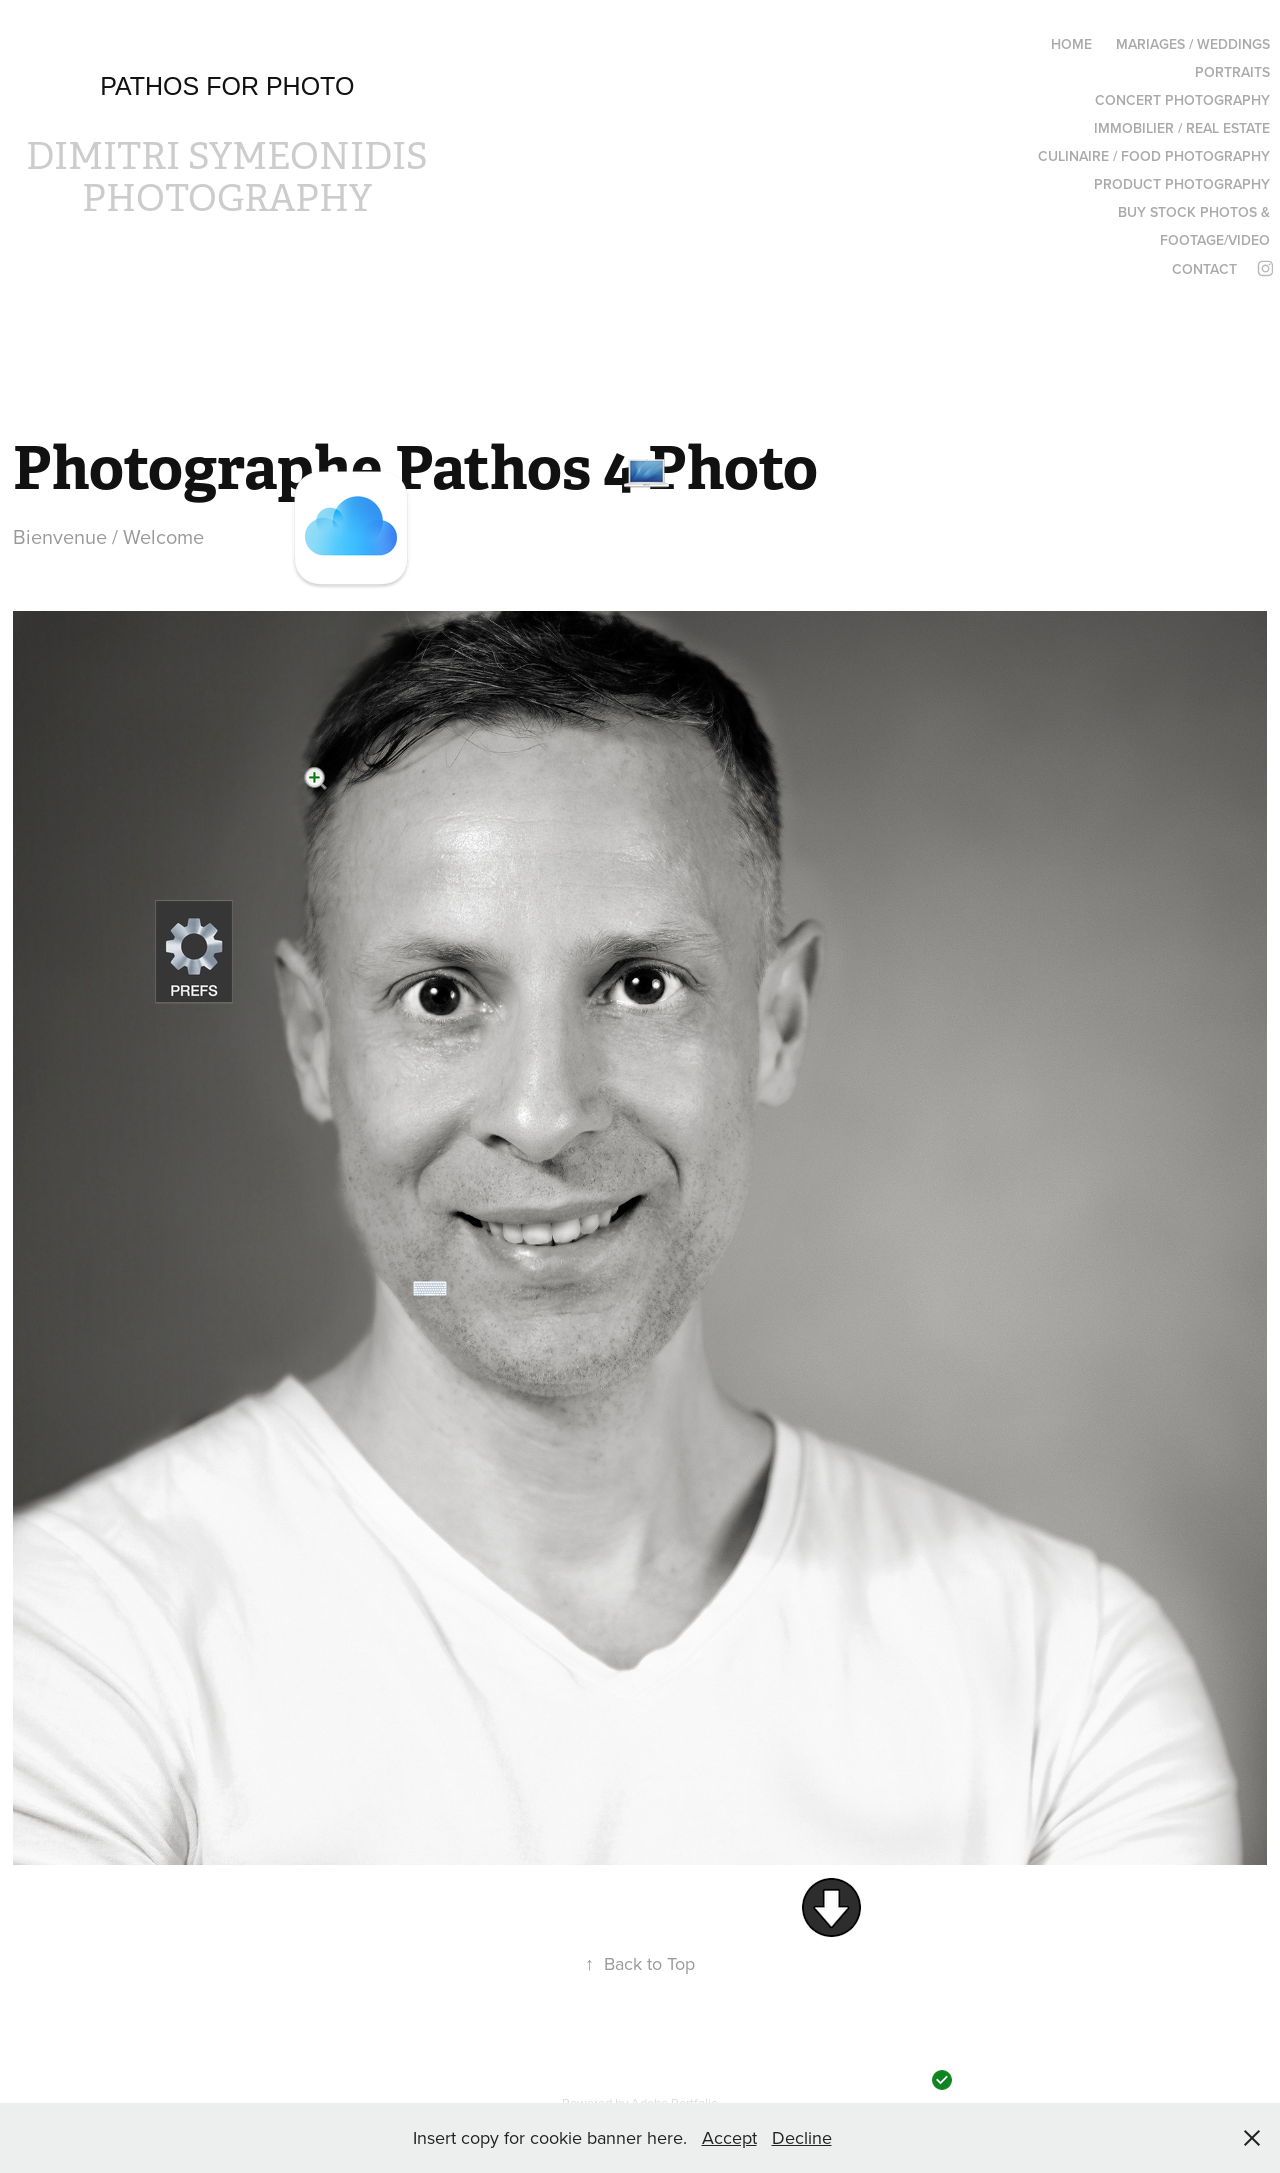 This screenshot has height=2173, width=1280. Describe the element at coordinates (831, 1907) in the screenshot. I see `access your downloads folder` at that location.